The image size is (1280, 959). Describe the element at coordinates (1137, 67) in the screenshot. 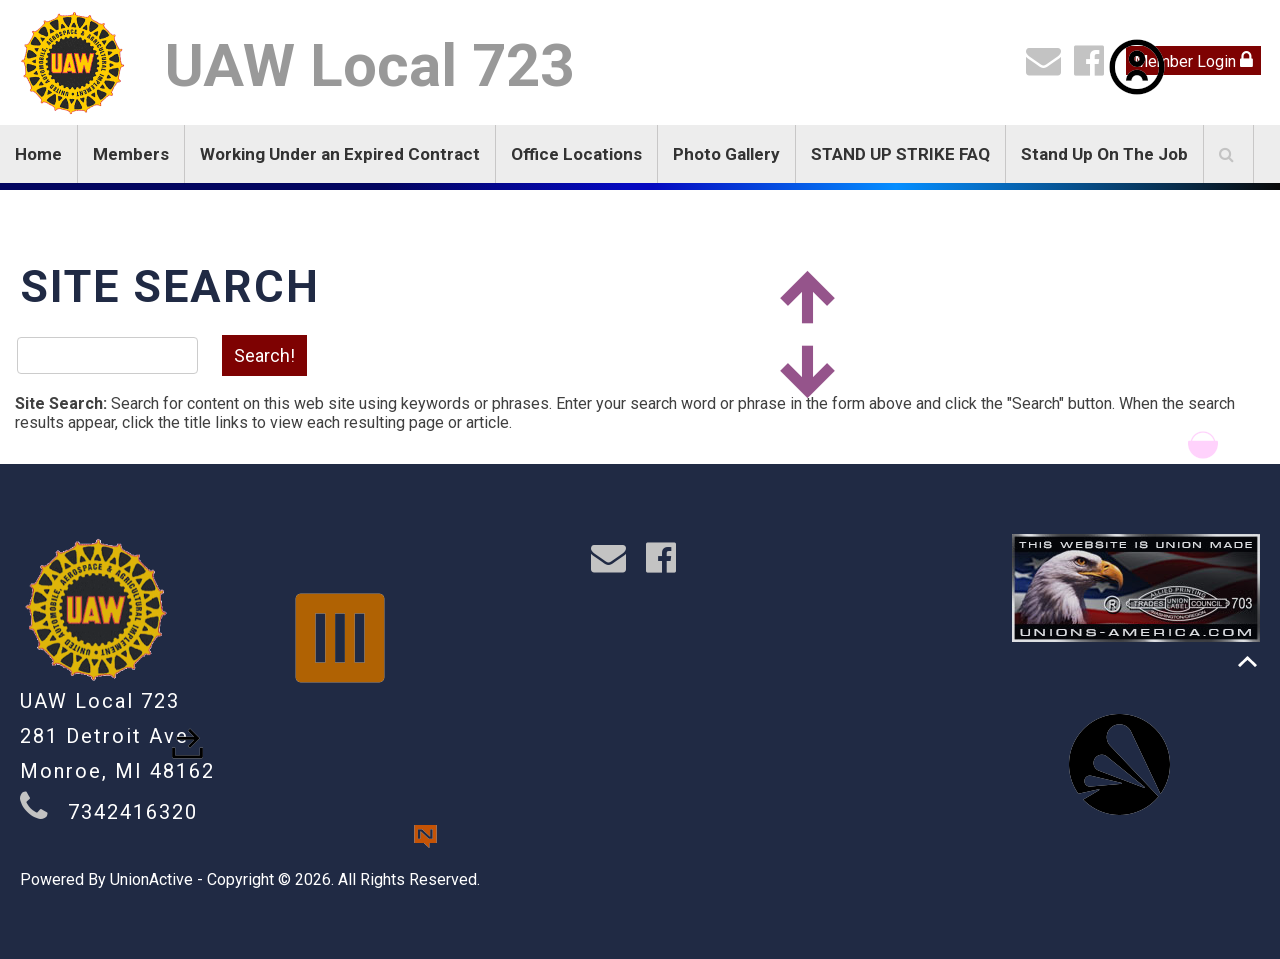

I see `access your account or profile` at that location.